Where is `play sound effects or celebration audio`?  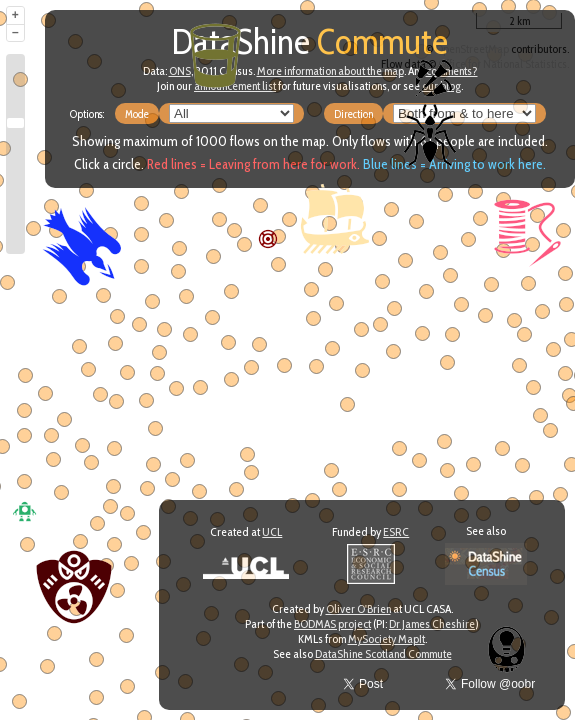
play sound effects or celebration audio is located at coordinates (434, 78).